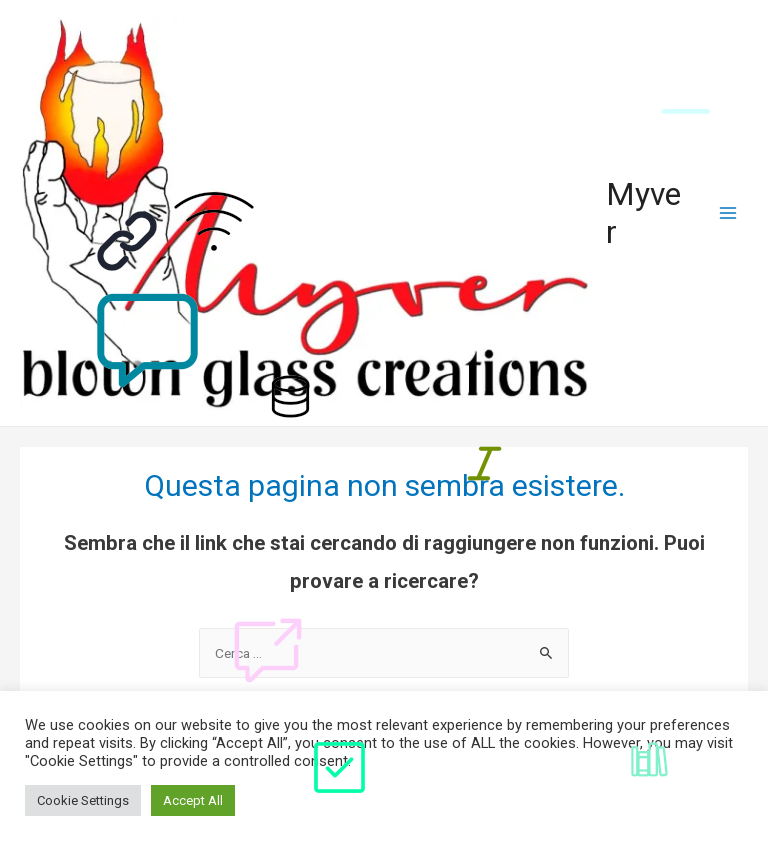 This screenshot has height=846, width=768. I want to click on access your library or collection, so click(649, 759).